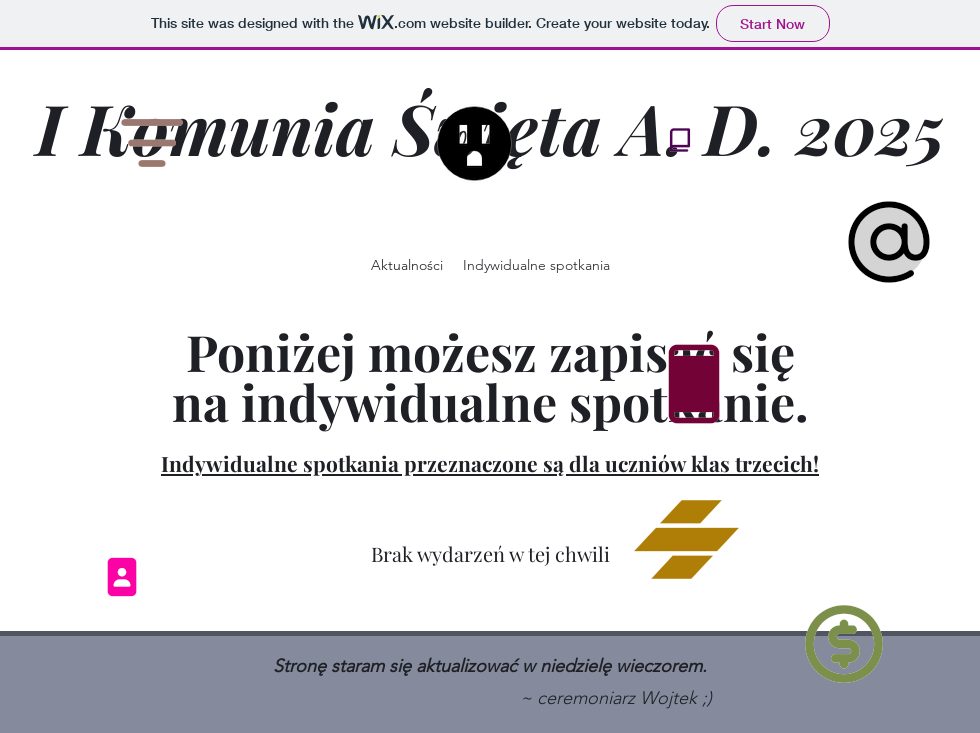 This screenshot has width=980, height=733. I want to click on filter list or search results, so click(152, 143).